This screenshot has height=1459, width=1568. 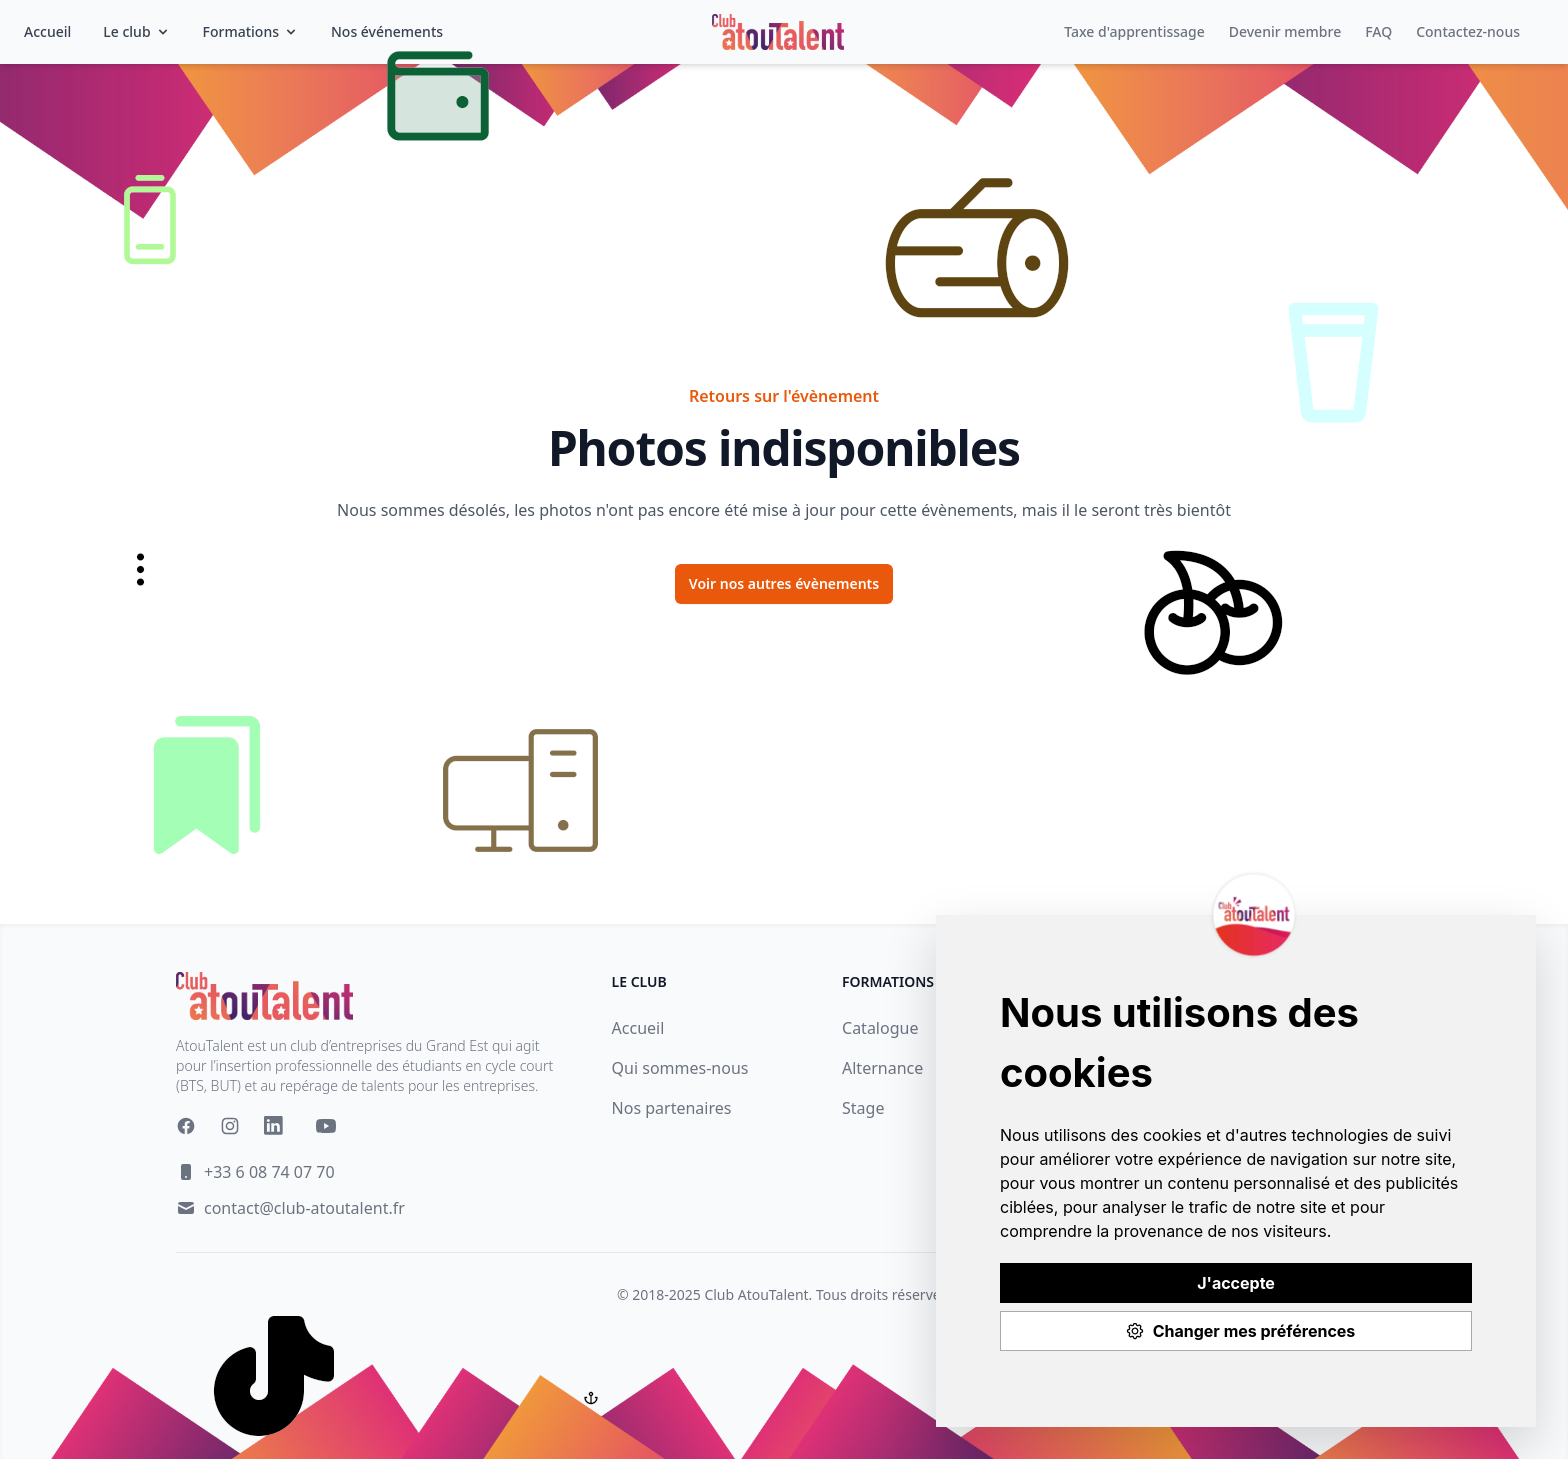 I want to click on access desktop or PC settings, so click(x=520, y=790).